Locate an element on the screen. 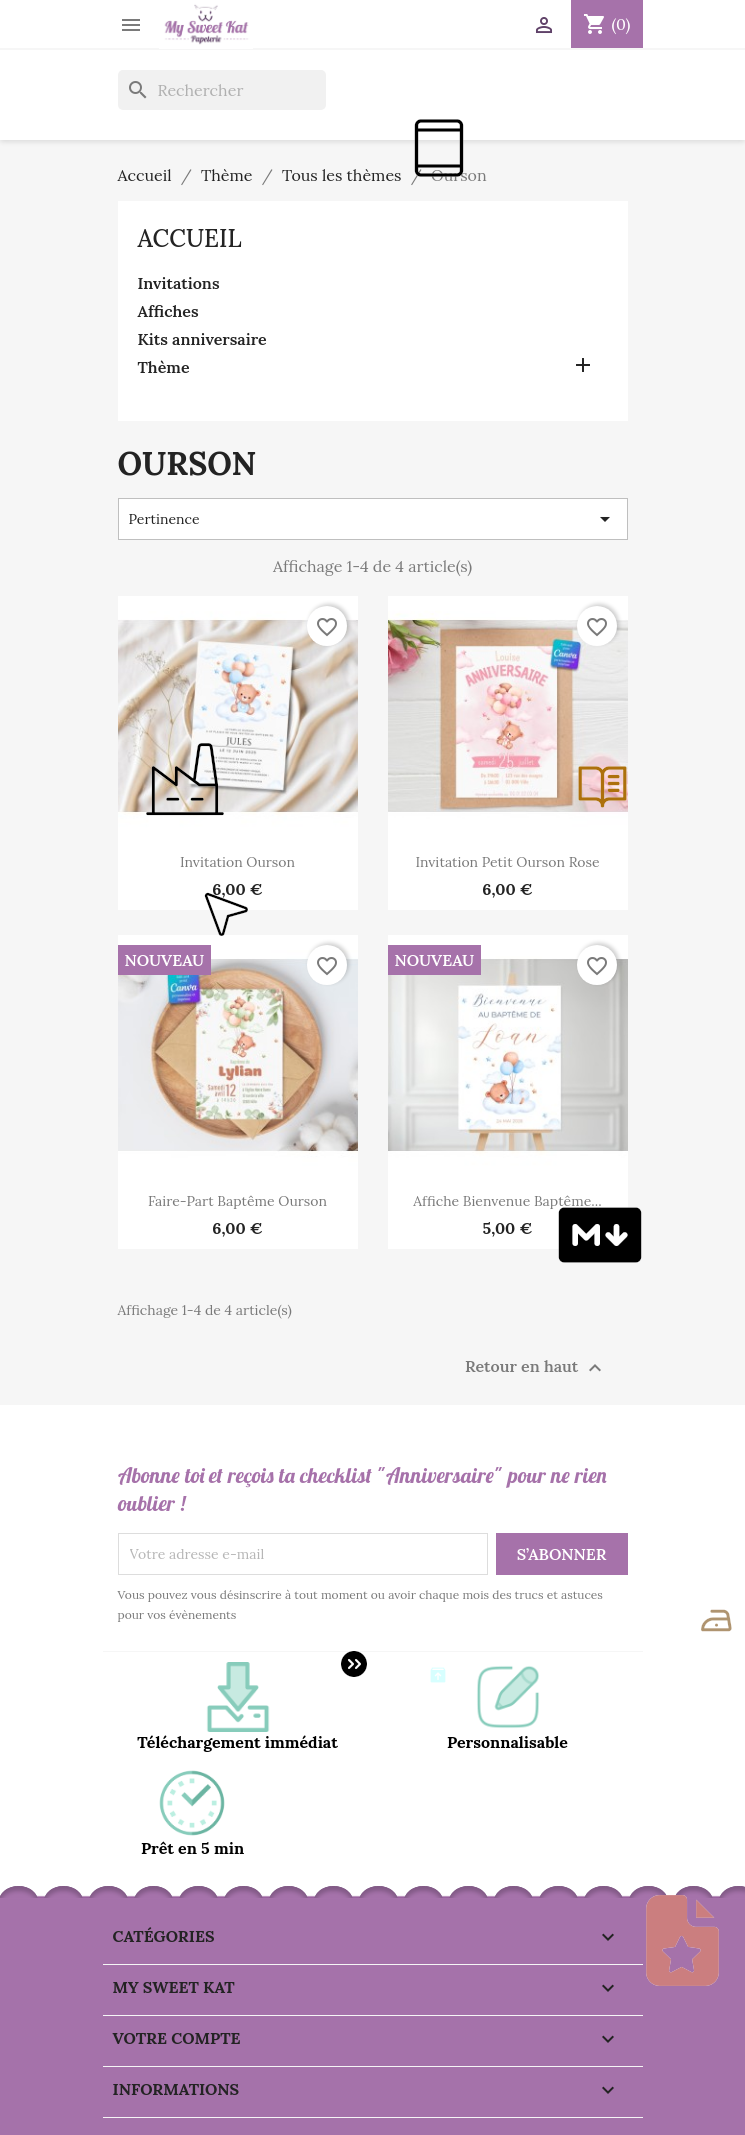 The width and height of the screenshot is (745, 2135). tap to navigate to a destination is located at coordinates (223, 911).